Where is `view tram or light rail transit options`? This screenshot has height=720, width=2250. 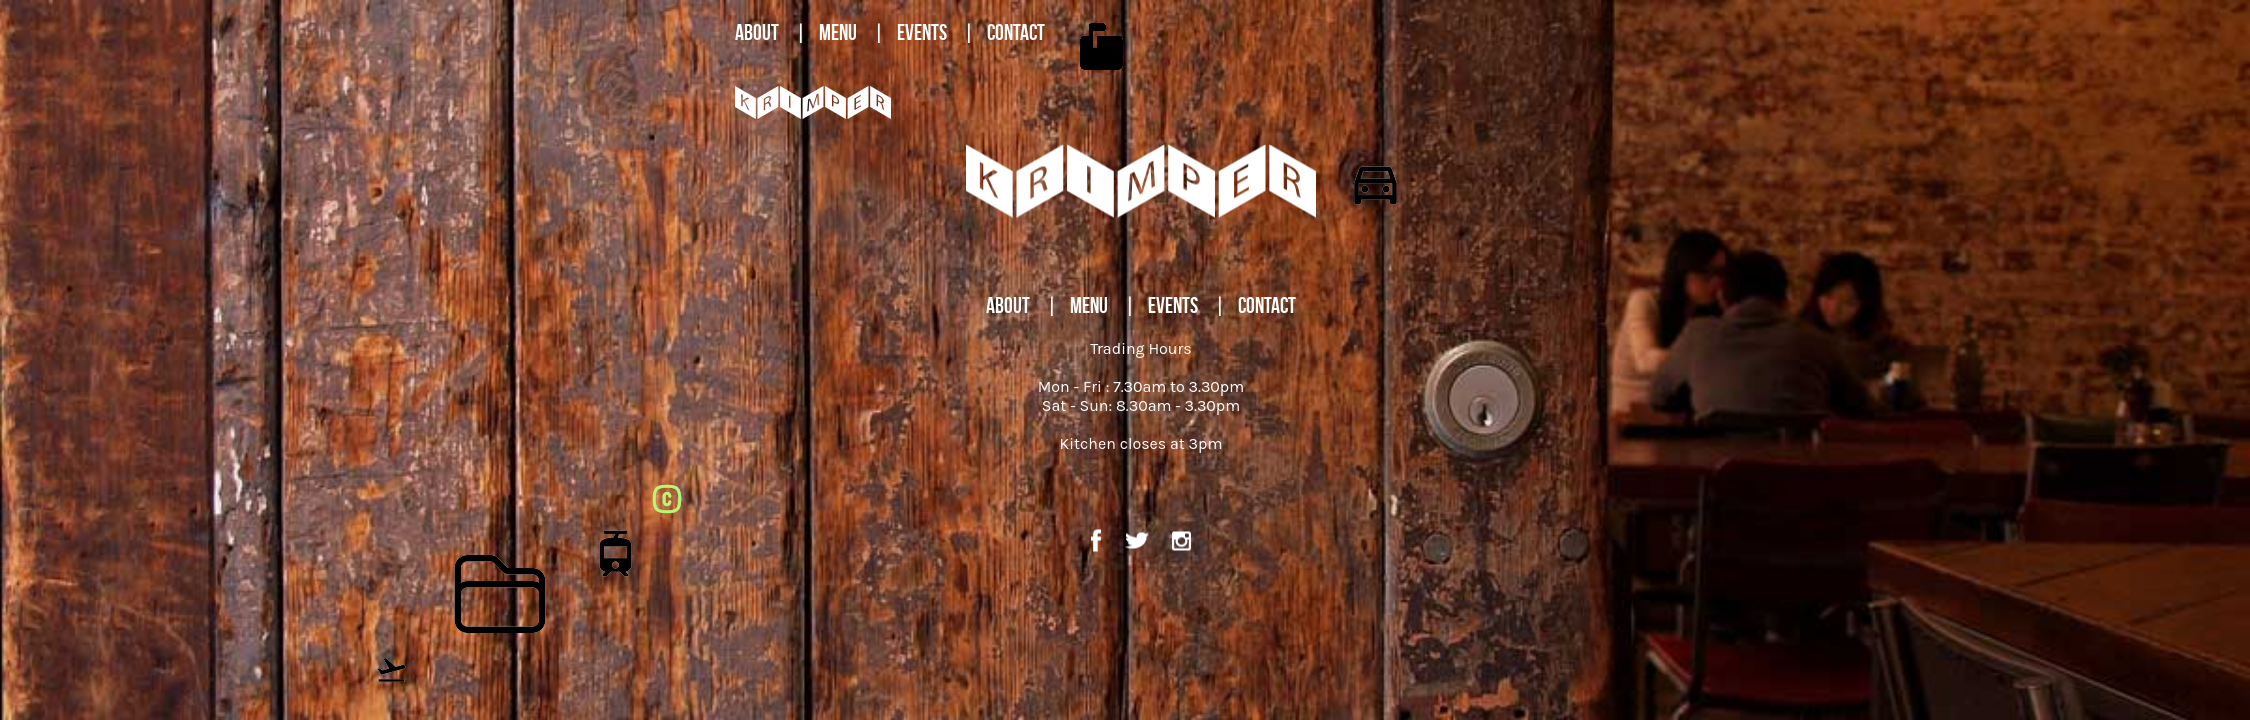
view tram or light rail transit options is located at coordinates (615, 553).